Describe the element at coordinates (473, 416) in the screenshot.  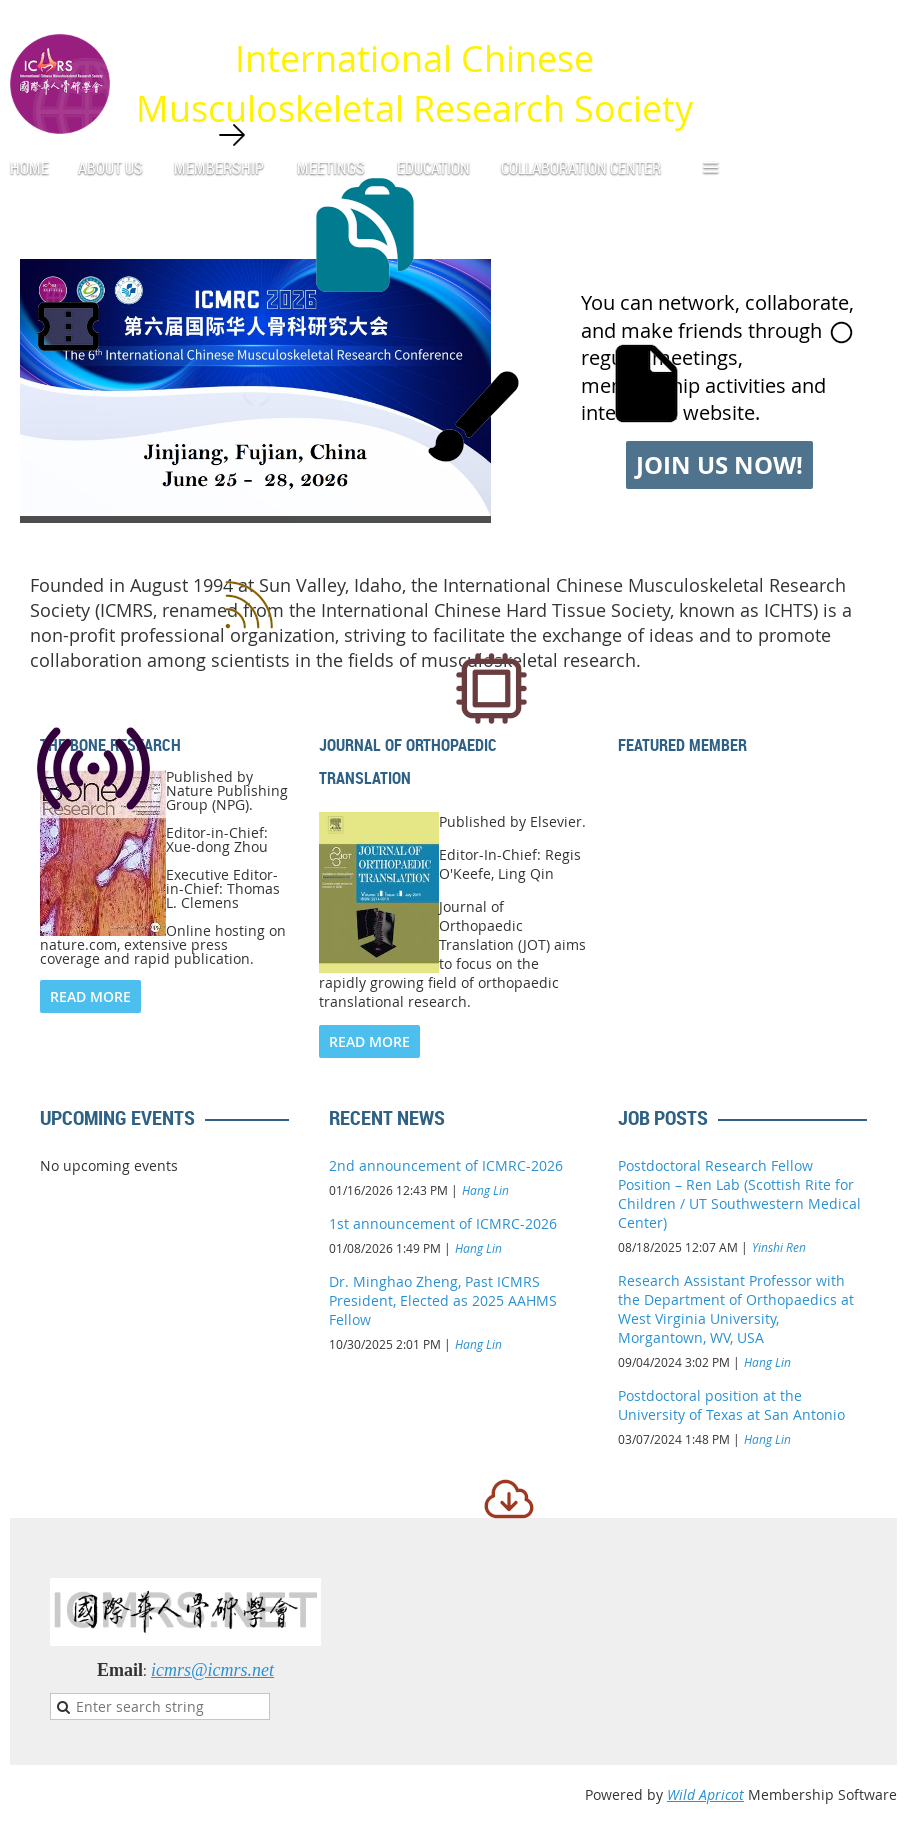
I see `access drawing or painting tools` at that location.